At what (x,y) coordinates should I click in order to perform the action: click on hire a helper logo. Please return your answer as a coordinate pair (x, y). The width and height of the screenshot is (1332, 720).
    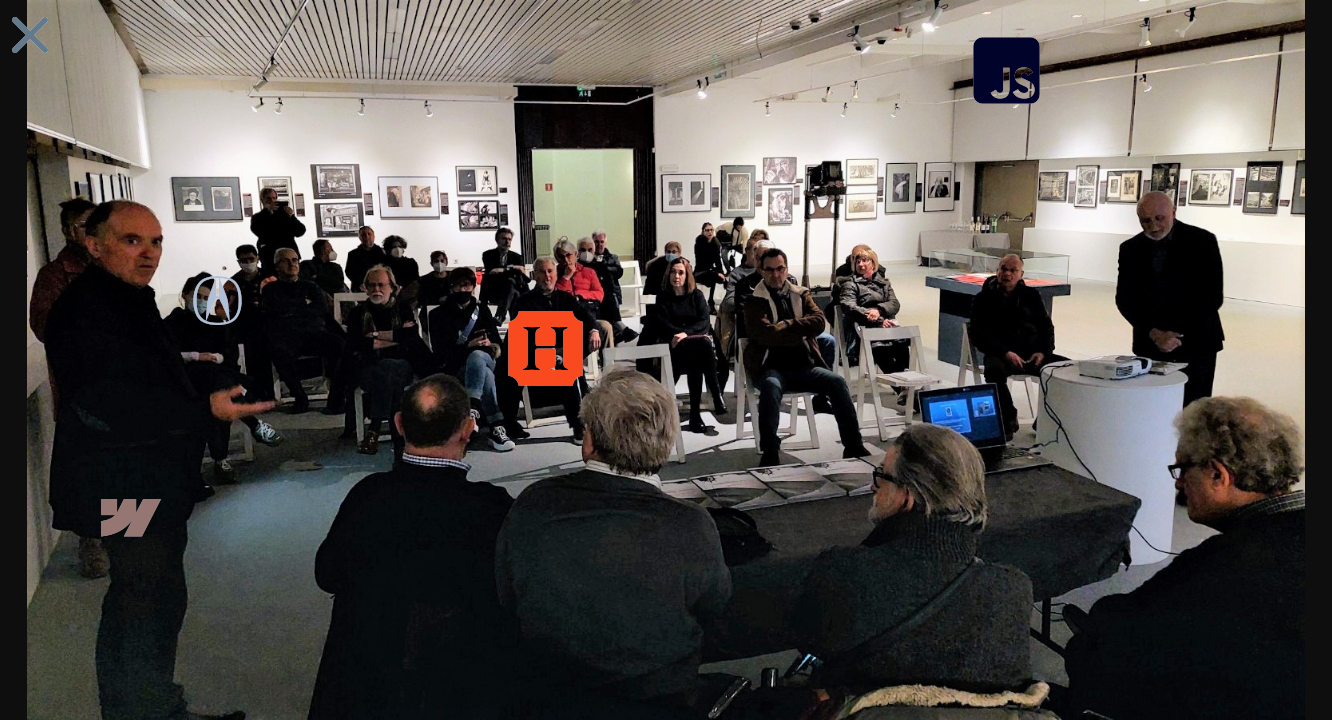
    Looking at the image, I should click on (545, 348).